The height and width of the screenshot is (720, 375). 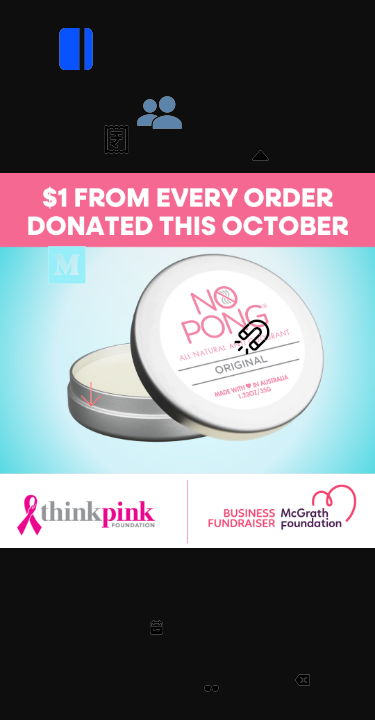 I want to click on open the Medium app, so click(x=67, y=265).